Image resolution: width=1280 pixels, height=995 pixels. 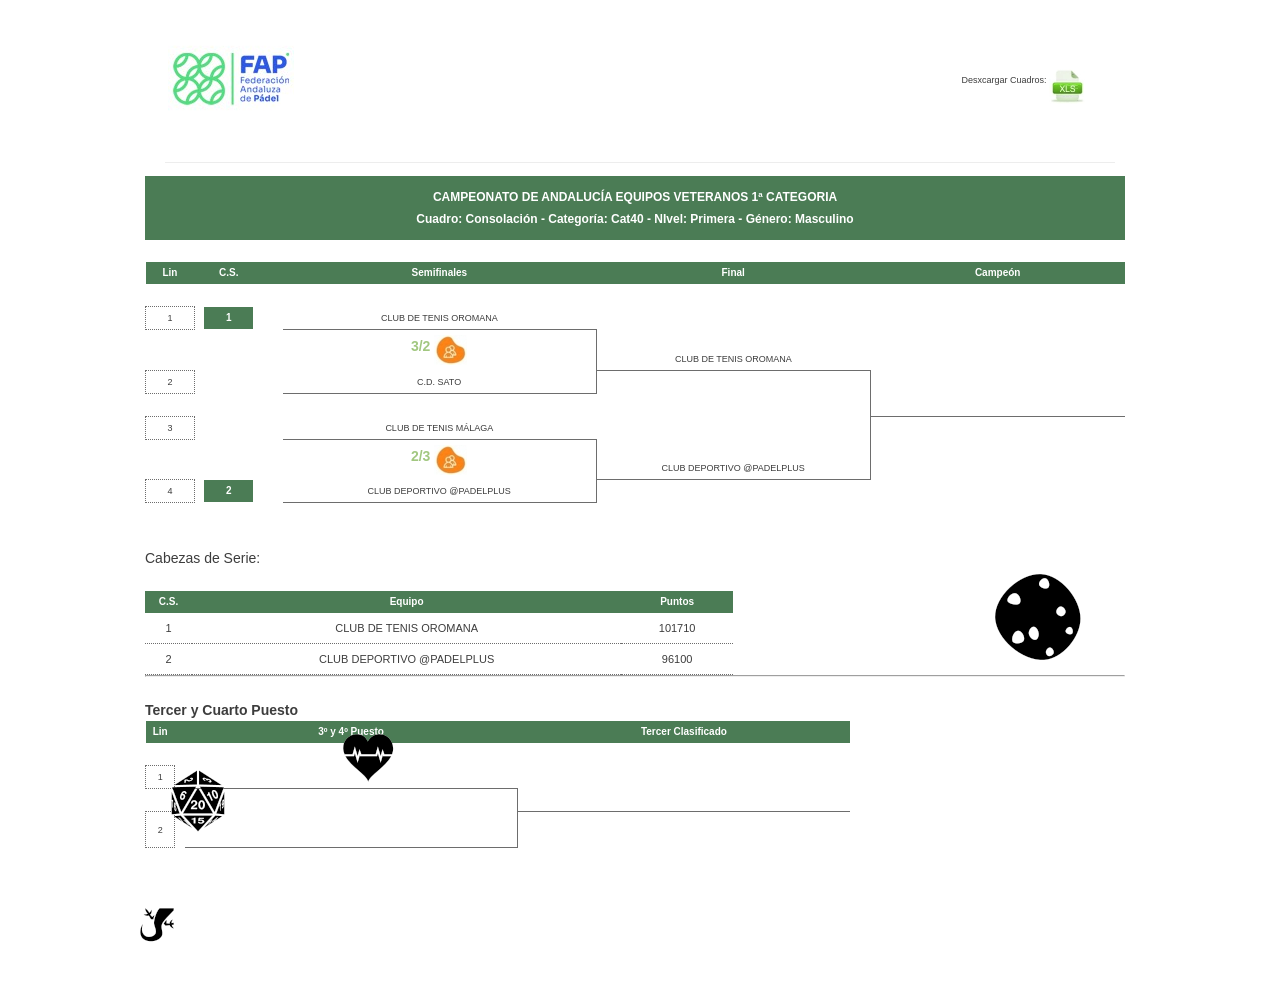 What do you see at coordinates (368, 758) in the screenshot?
I see `view health or fitness tracking data` at bounding box center [368, 758].